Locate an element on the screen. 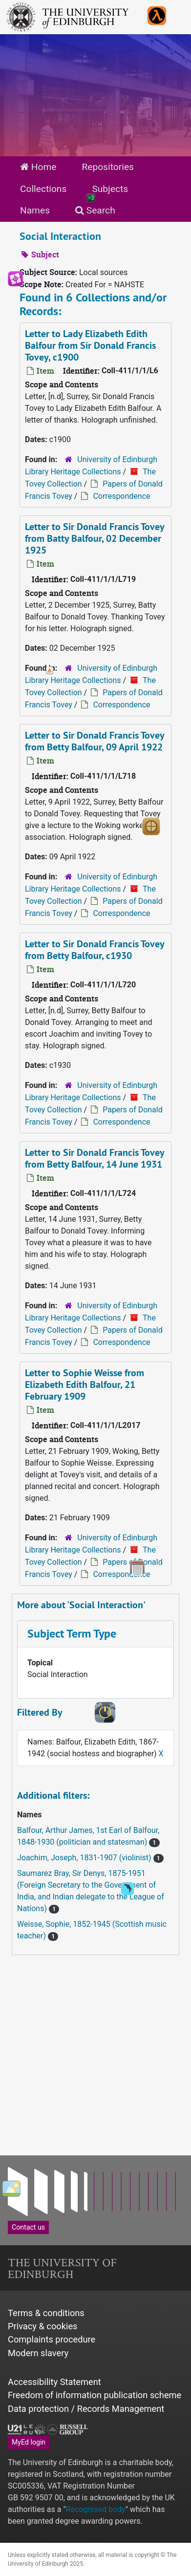 This screenshot has width=191, height=2576. configure wake-on-lan network settings is located at coordinates (105, 1712).